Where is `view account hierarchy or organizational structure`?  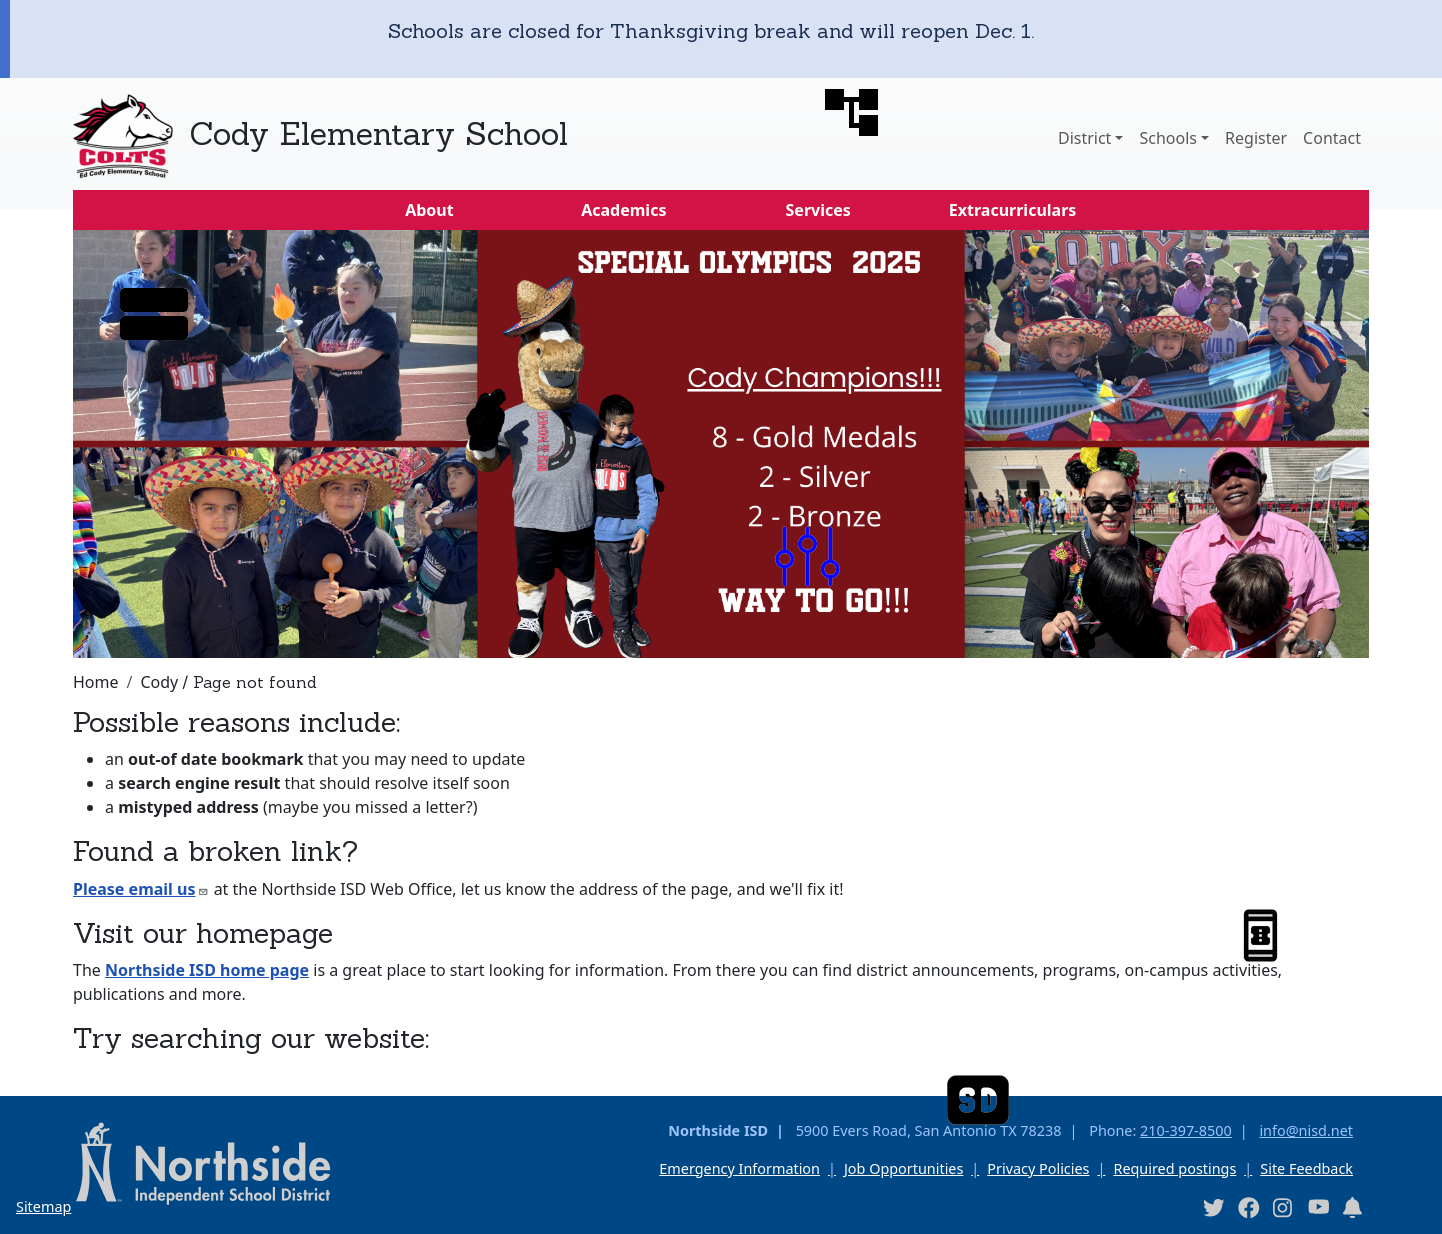
view account hierarchy or organizational structure is located at coordinates (851, 112).